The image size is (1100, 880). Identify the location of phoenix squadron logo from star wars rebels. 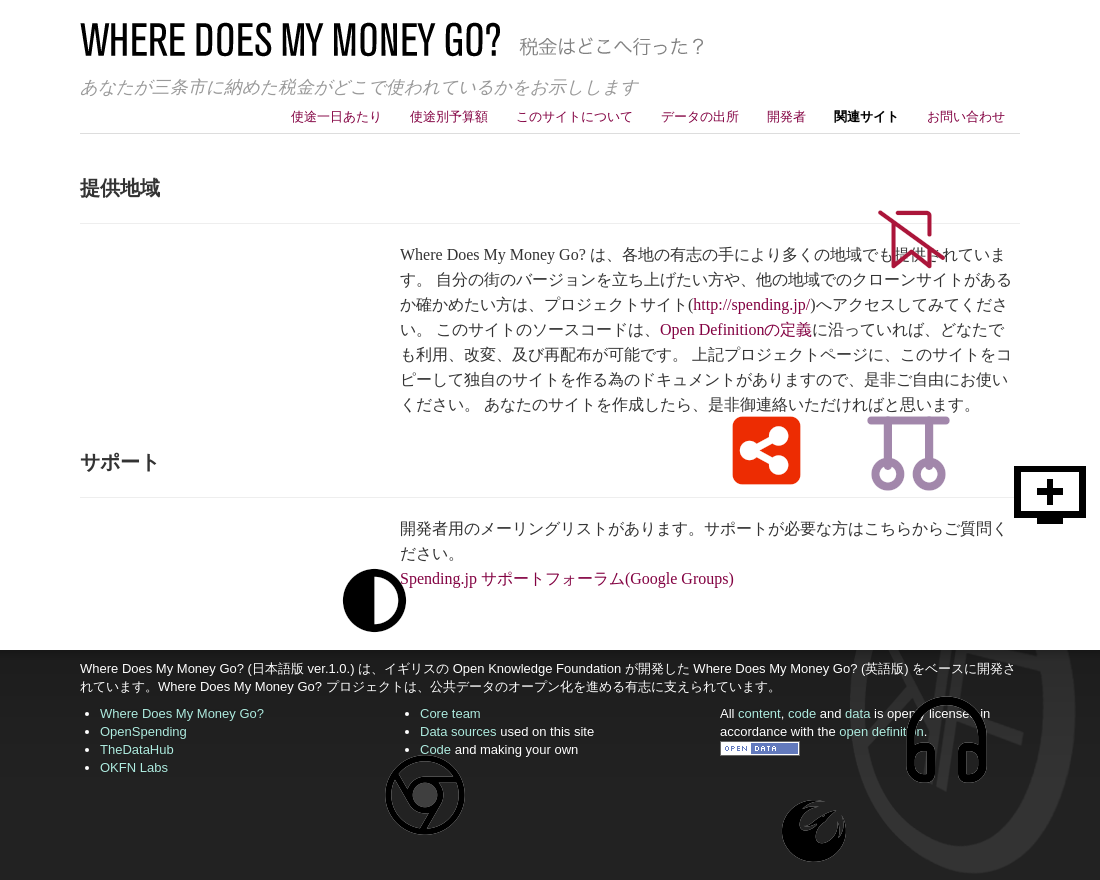
(814, 831).